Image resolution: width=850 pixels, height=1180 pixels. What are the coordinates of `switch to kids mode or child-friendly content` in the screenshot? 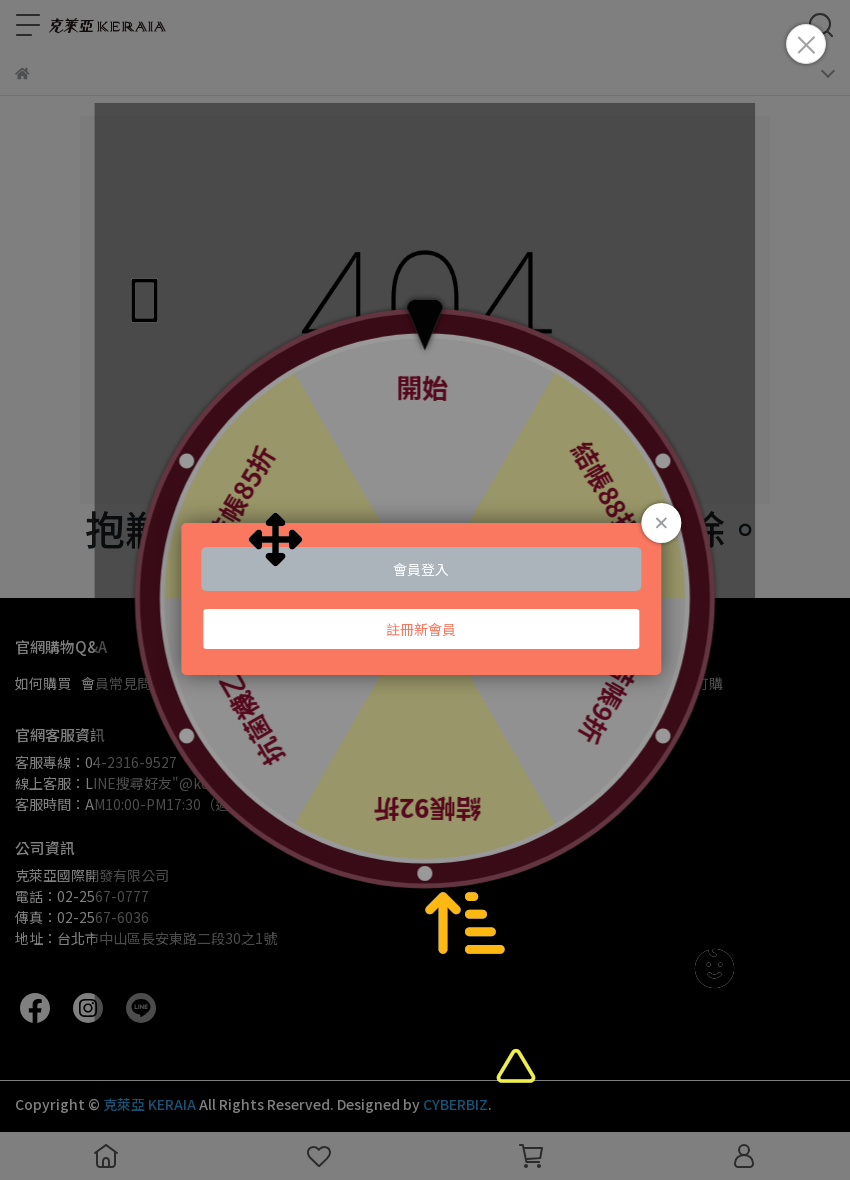 It's located at (714, 968).